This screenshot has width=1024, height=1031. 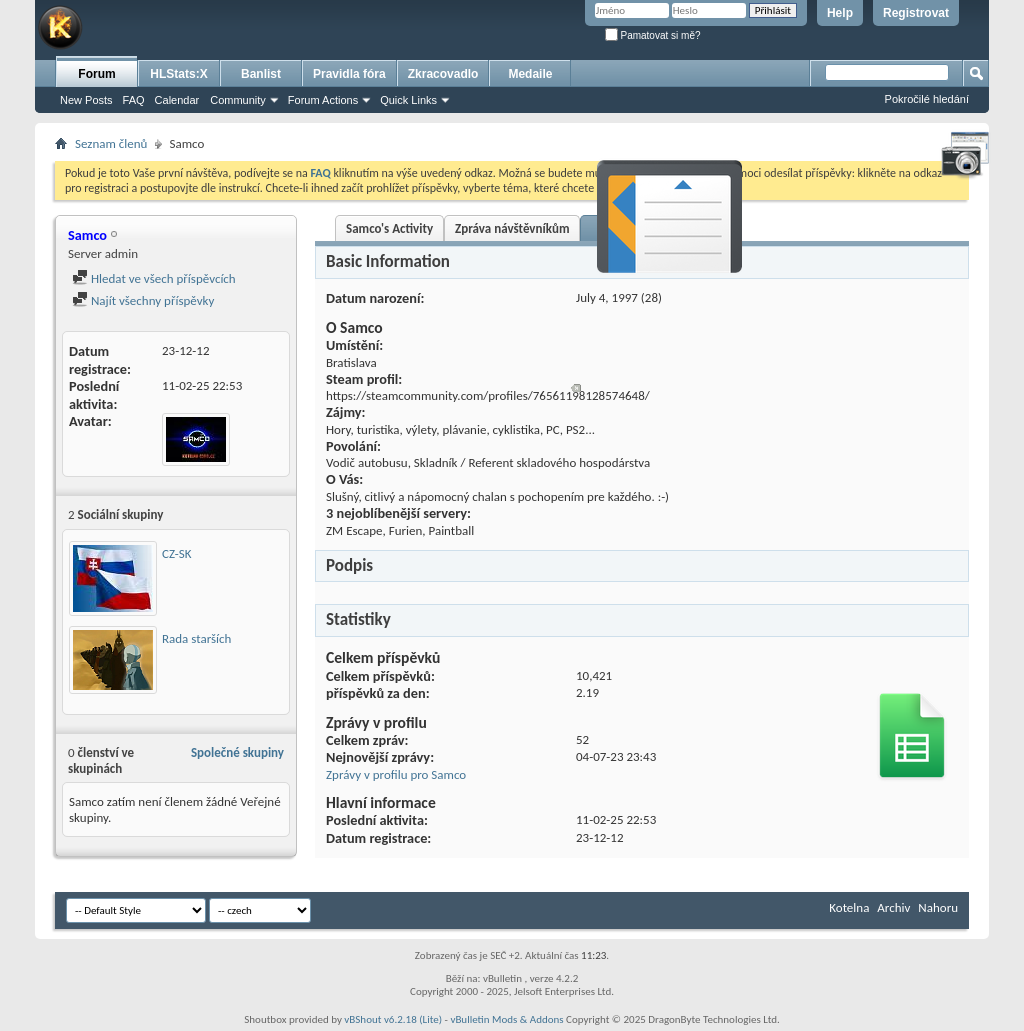 I want to click on open task manager or running applications, so click(x=669, y=218).